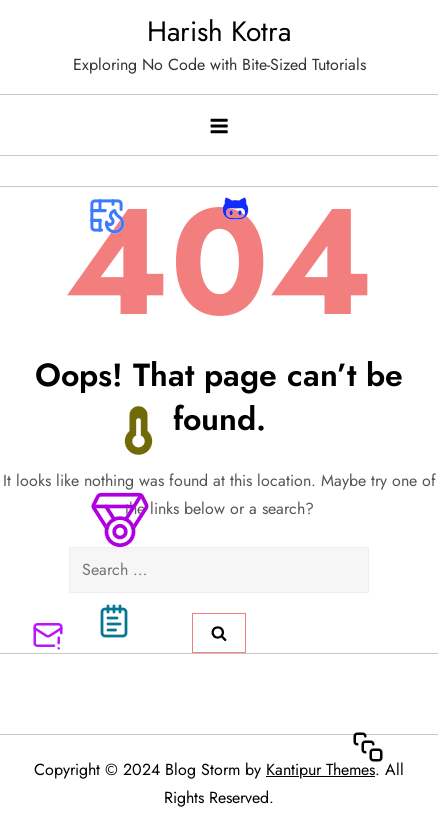  What do you see at coordinates (235, 208) in the screenshot?
I see `view GitHub profile or repository` at bounding box center [235, 208].